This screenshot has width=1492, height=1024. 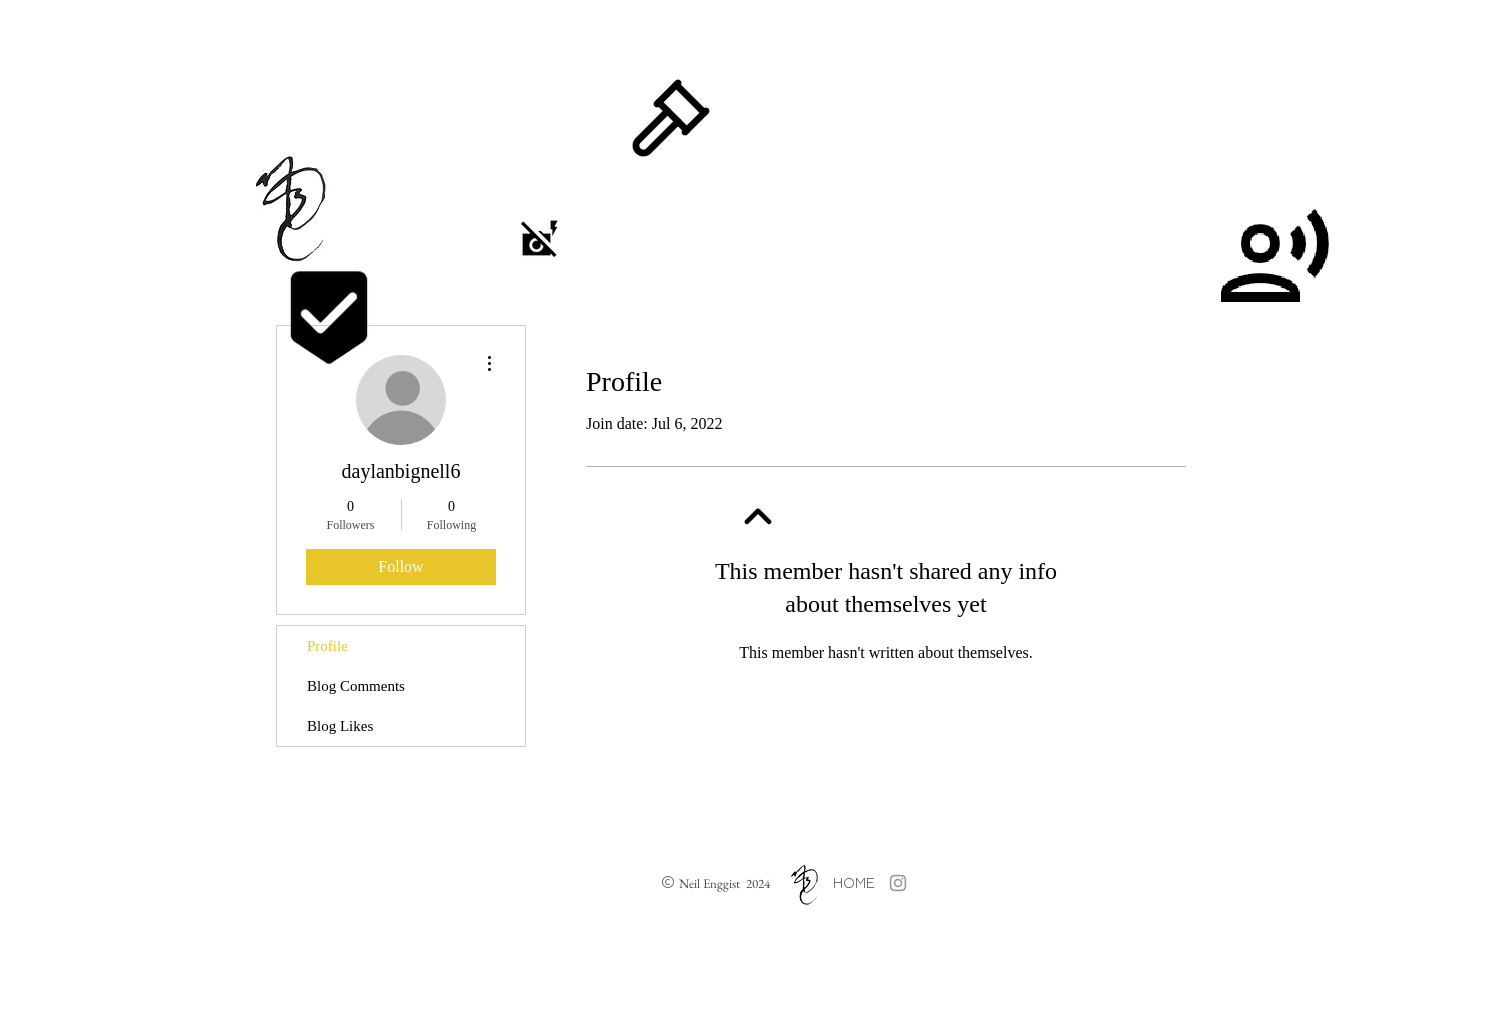 I want to click on collapse an expanded section, so click(x=758, y=517).